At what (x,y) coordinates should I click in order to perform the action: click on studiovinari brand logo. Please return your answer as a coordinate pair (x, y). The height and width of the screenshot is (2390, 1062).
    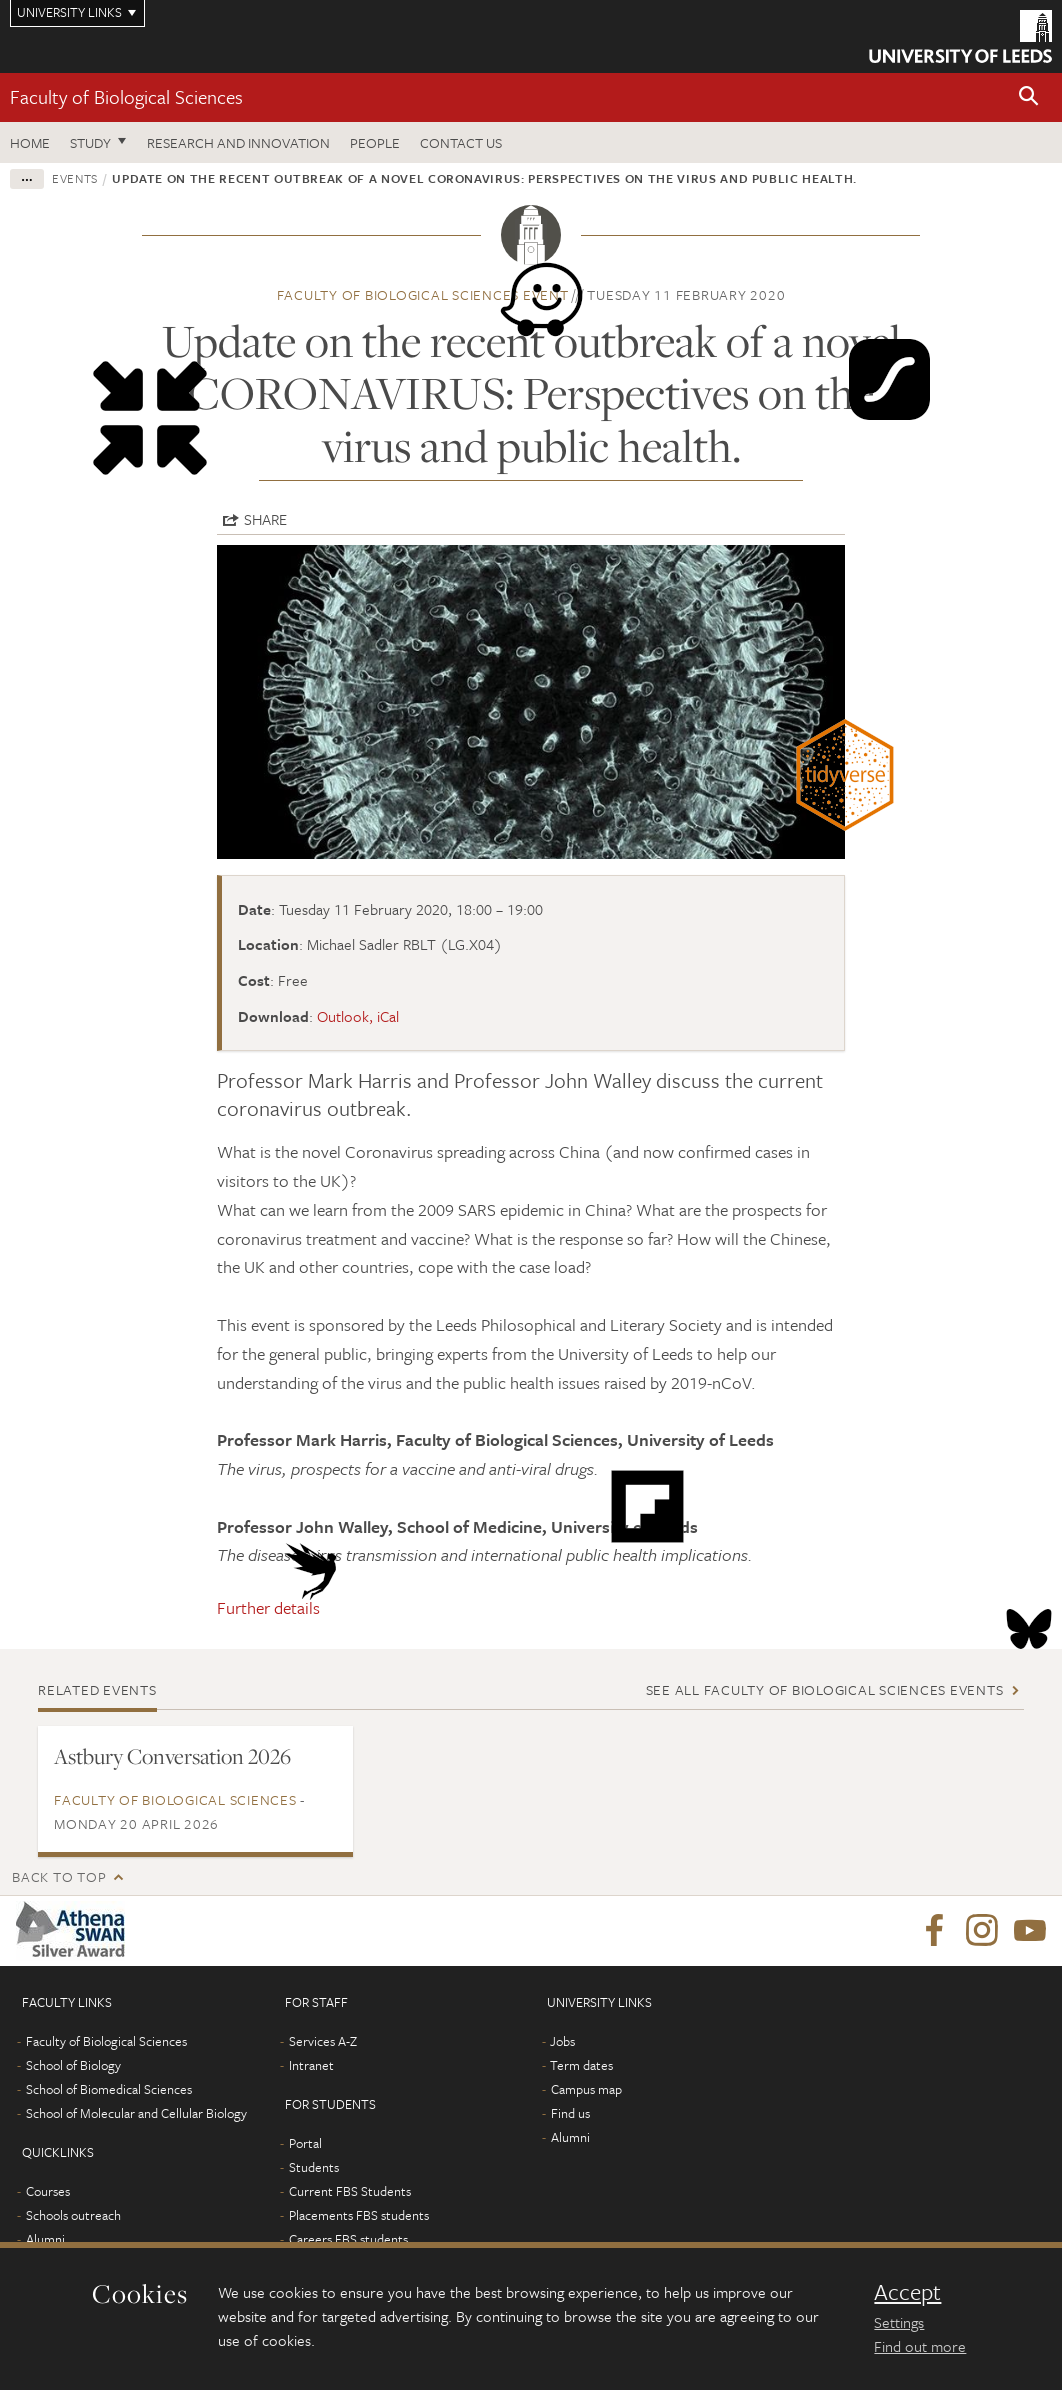
    Looking at the image, I should click on (310, 1571).